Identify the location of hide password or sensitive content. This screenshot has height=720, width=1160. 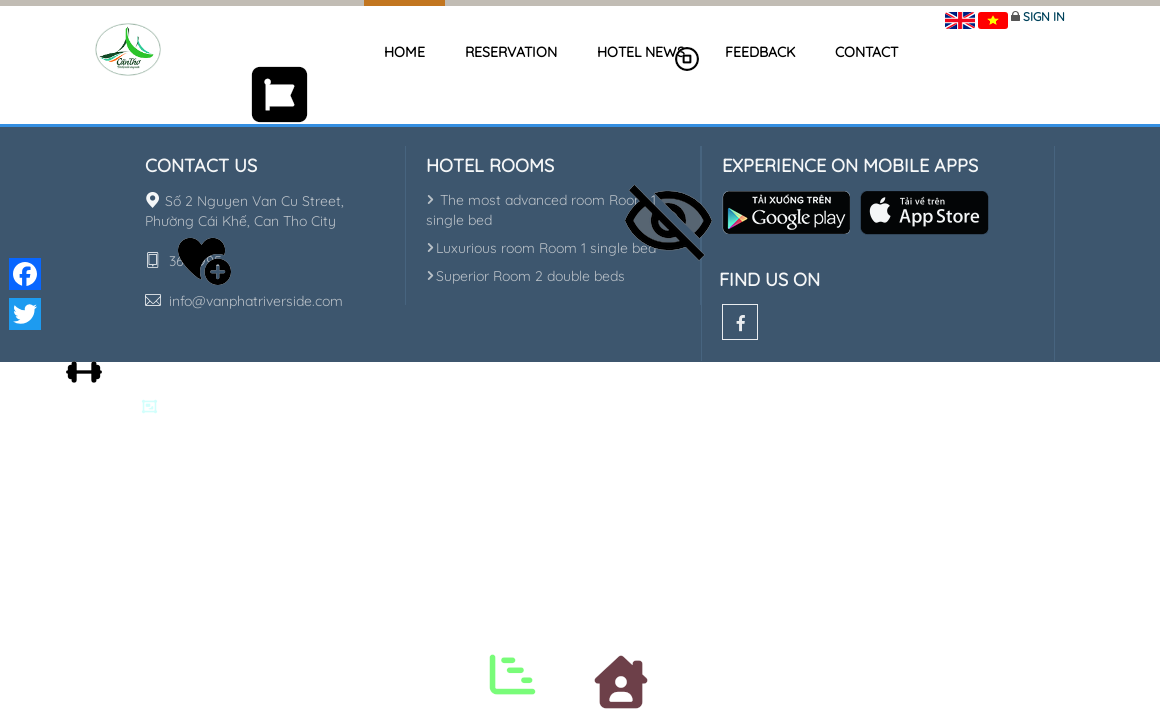
(668, 222).